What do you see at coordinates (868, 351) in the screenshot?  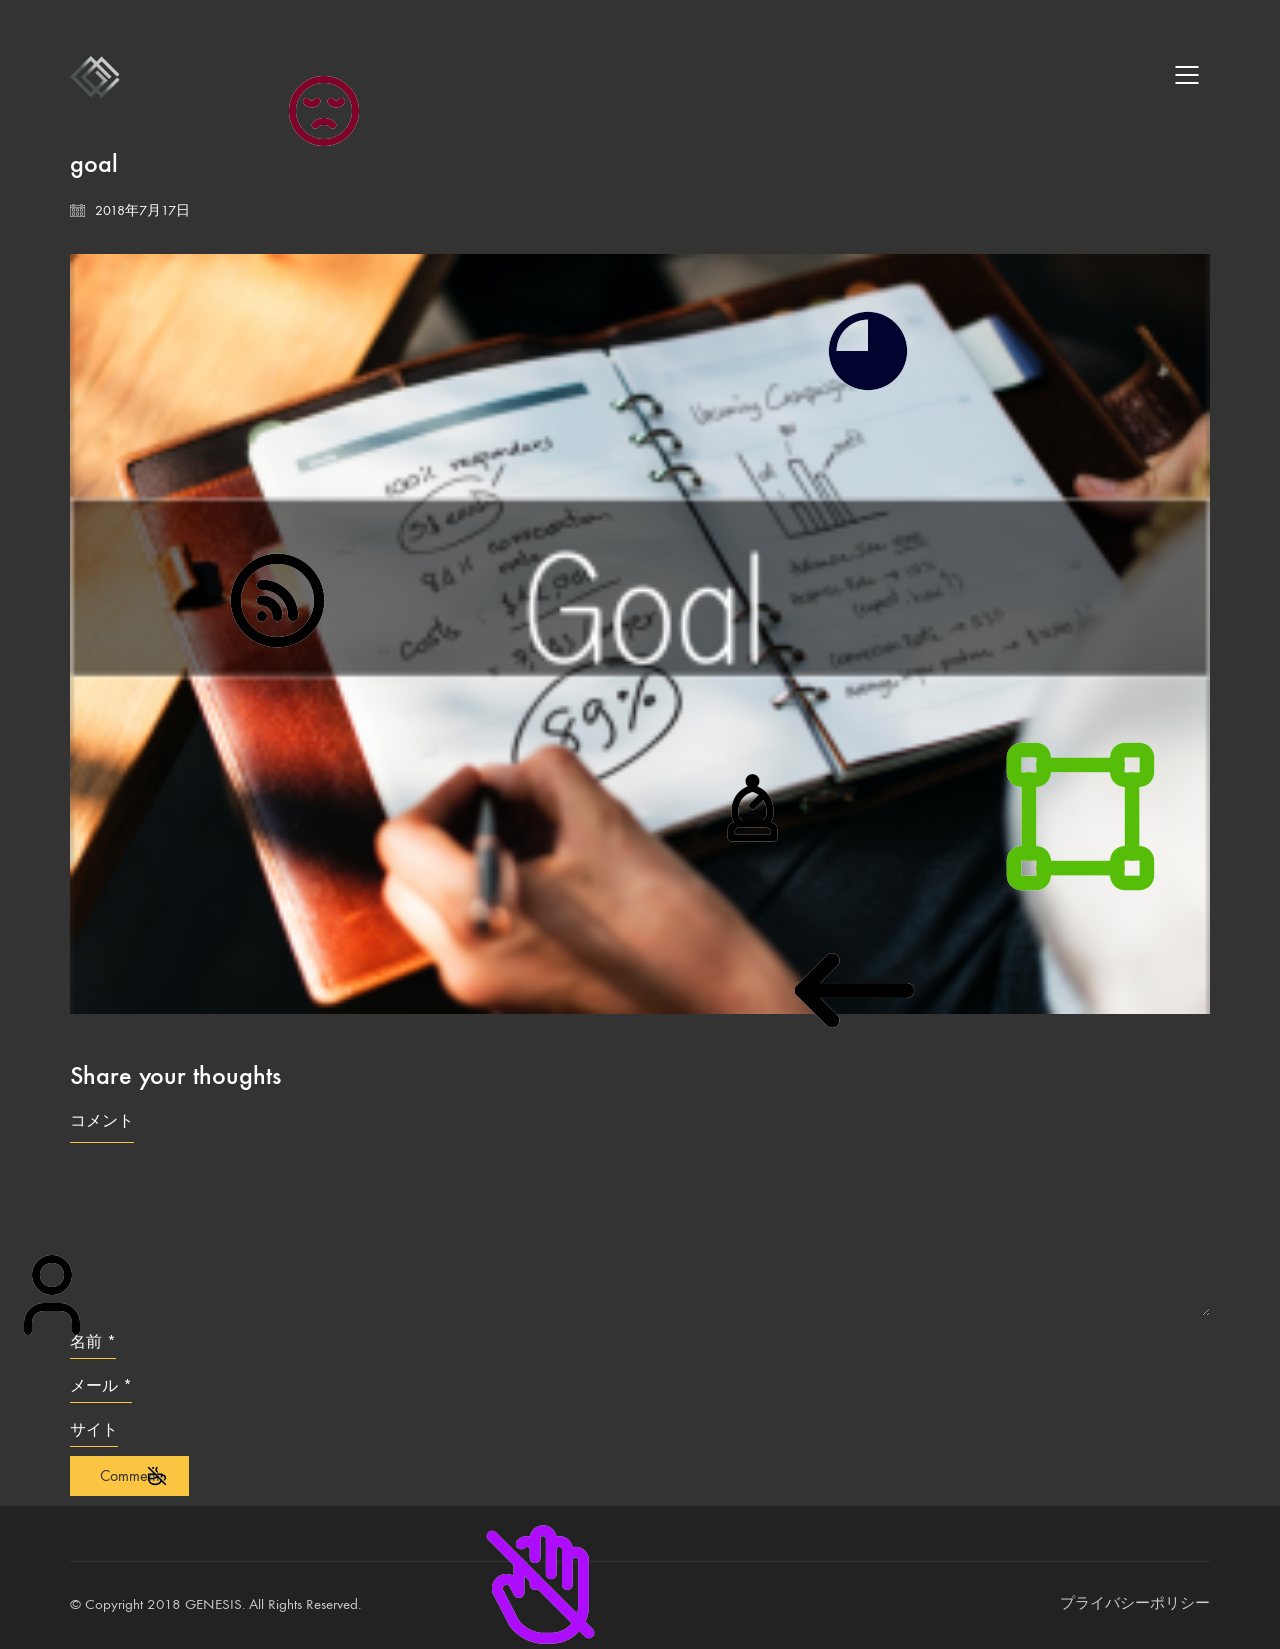 I see `indicates 75% progress or completion` at bounding box center [868, 351].